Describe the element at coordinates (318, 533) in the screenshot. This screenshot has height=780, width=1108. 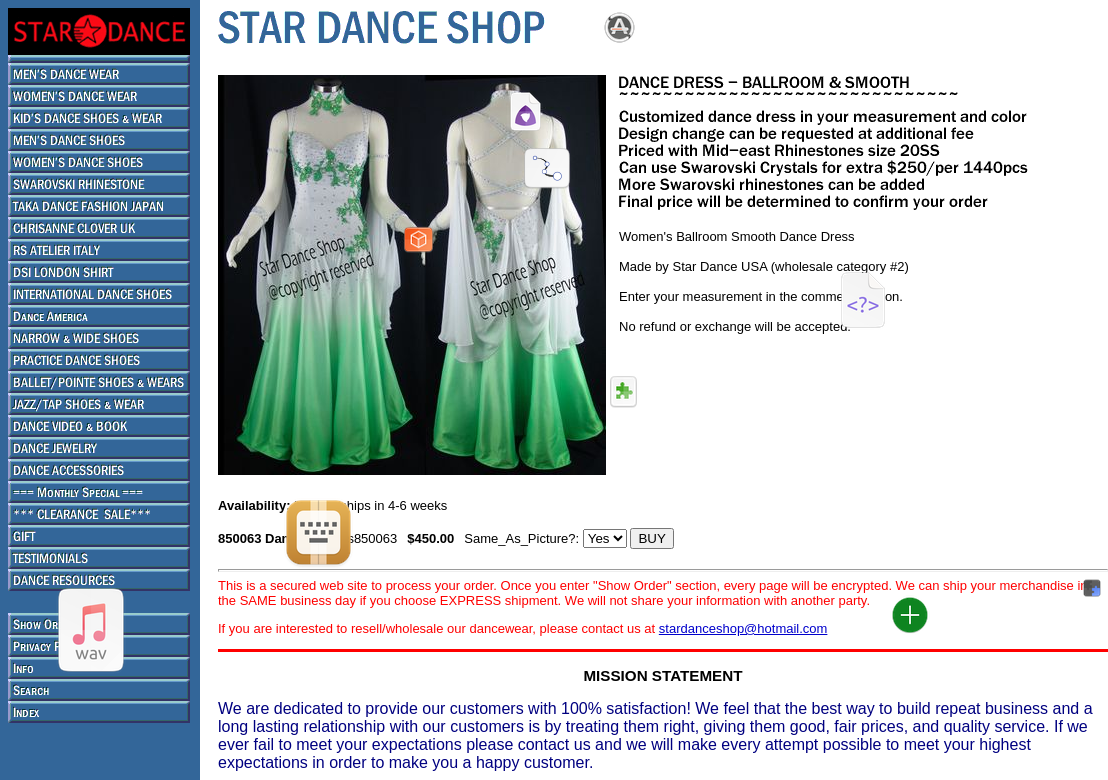
I see `input source or keyboard layout settings file` at that location.